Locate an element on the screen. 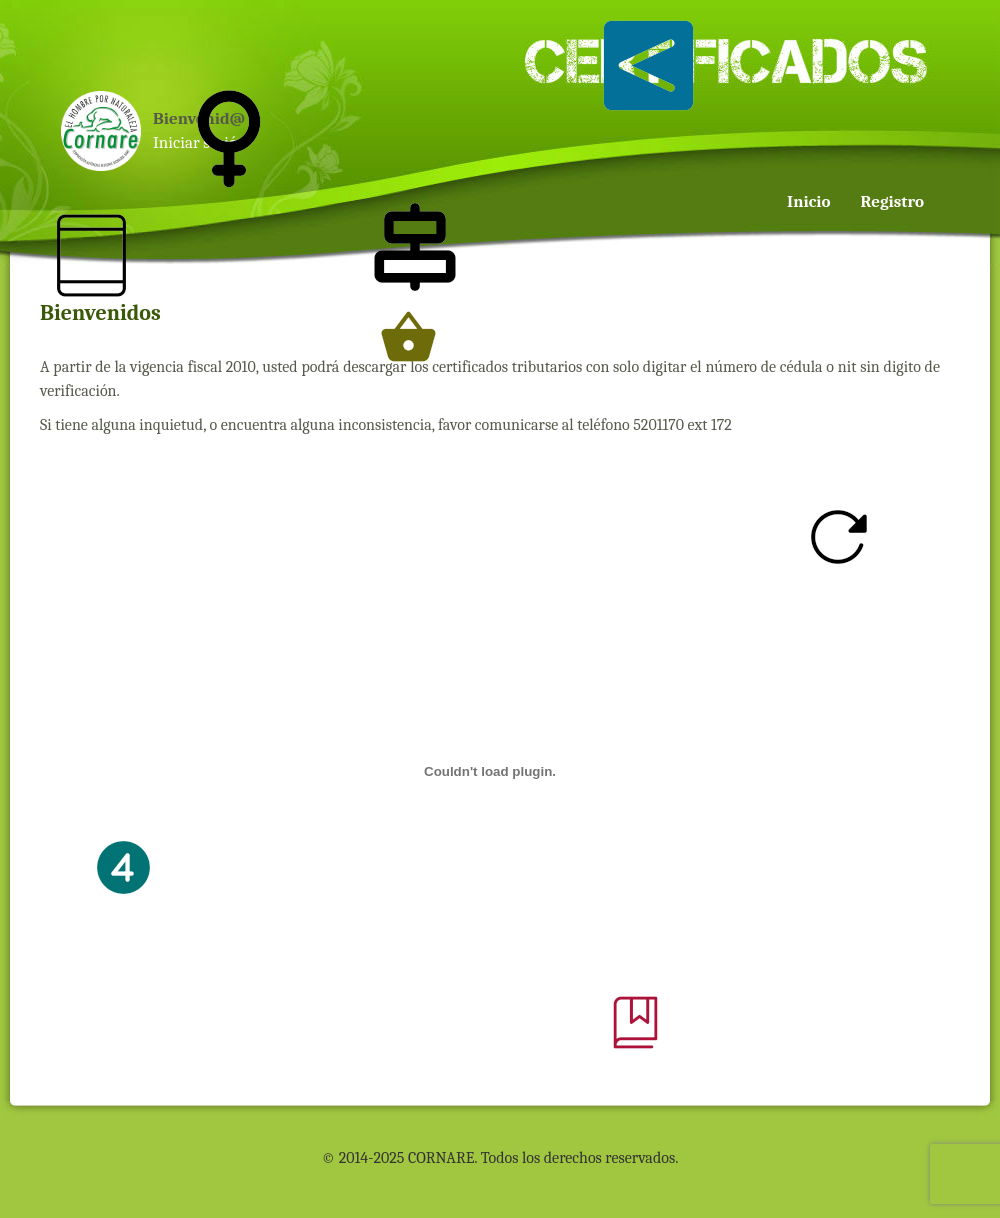 This screenshot has height=1218, width=1000. view your shopping basket is located at coordinates (408, 337).